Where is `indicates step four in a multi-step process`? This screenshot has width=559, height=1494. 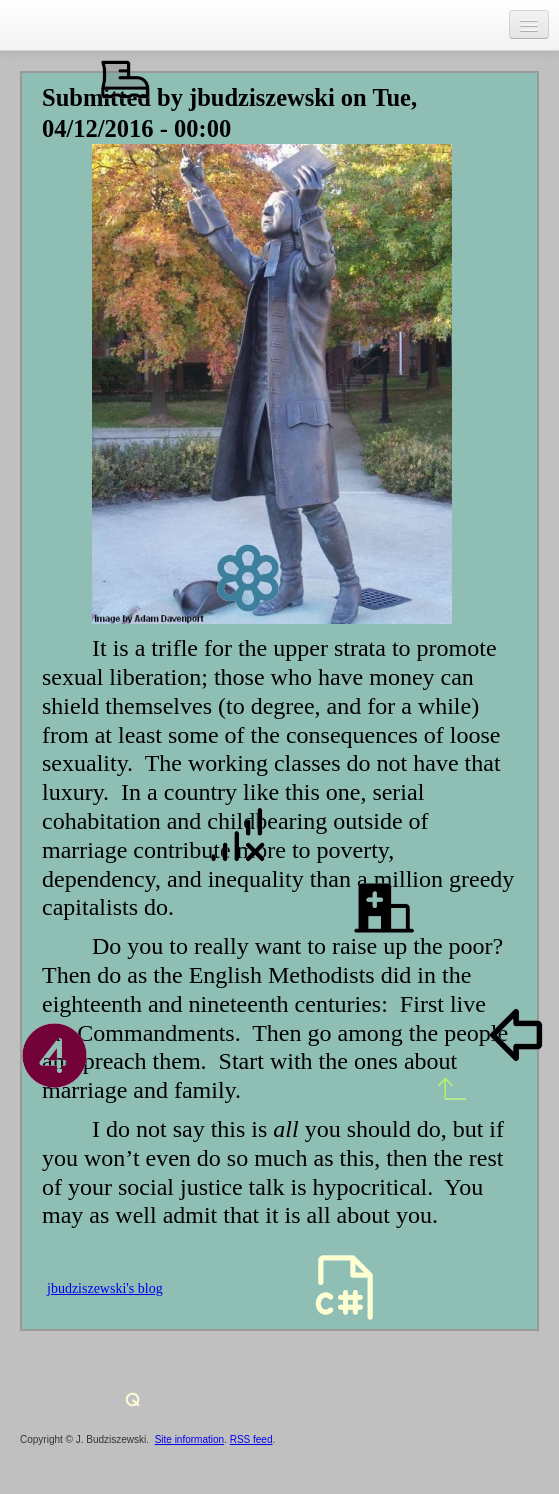 indicates step four in a multi-step process is located at coordinates (54, 1055).